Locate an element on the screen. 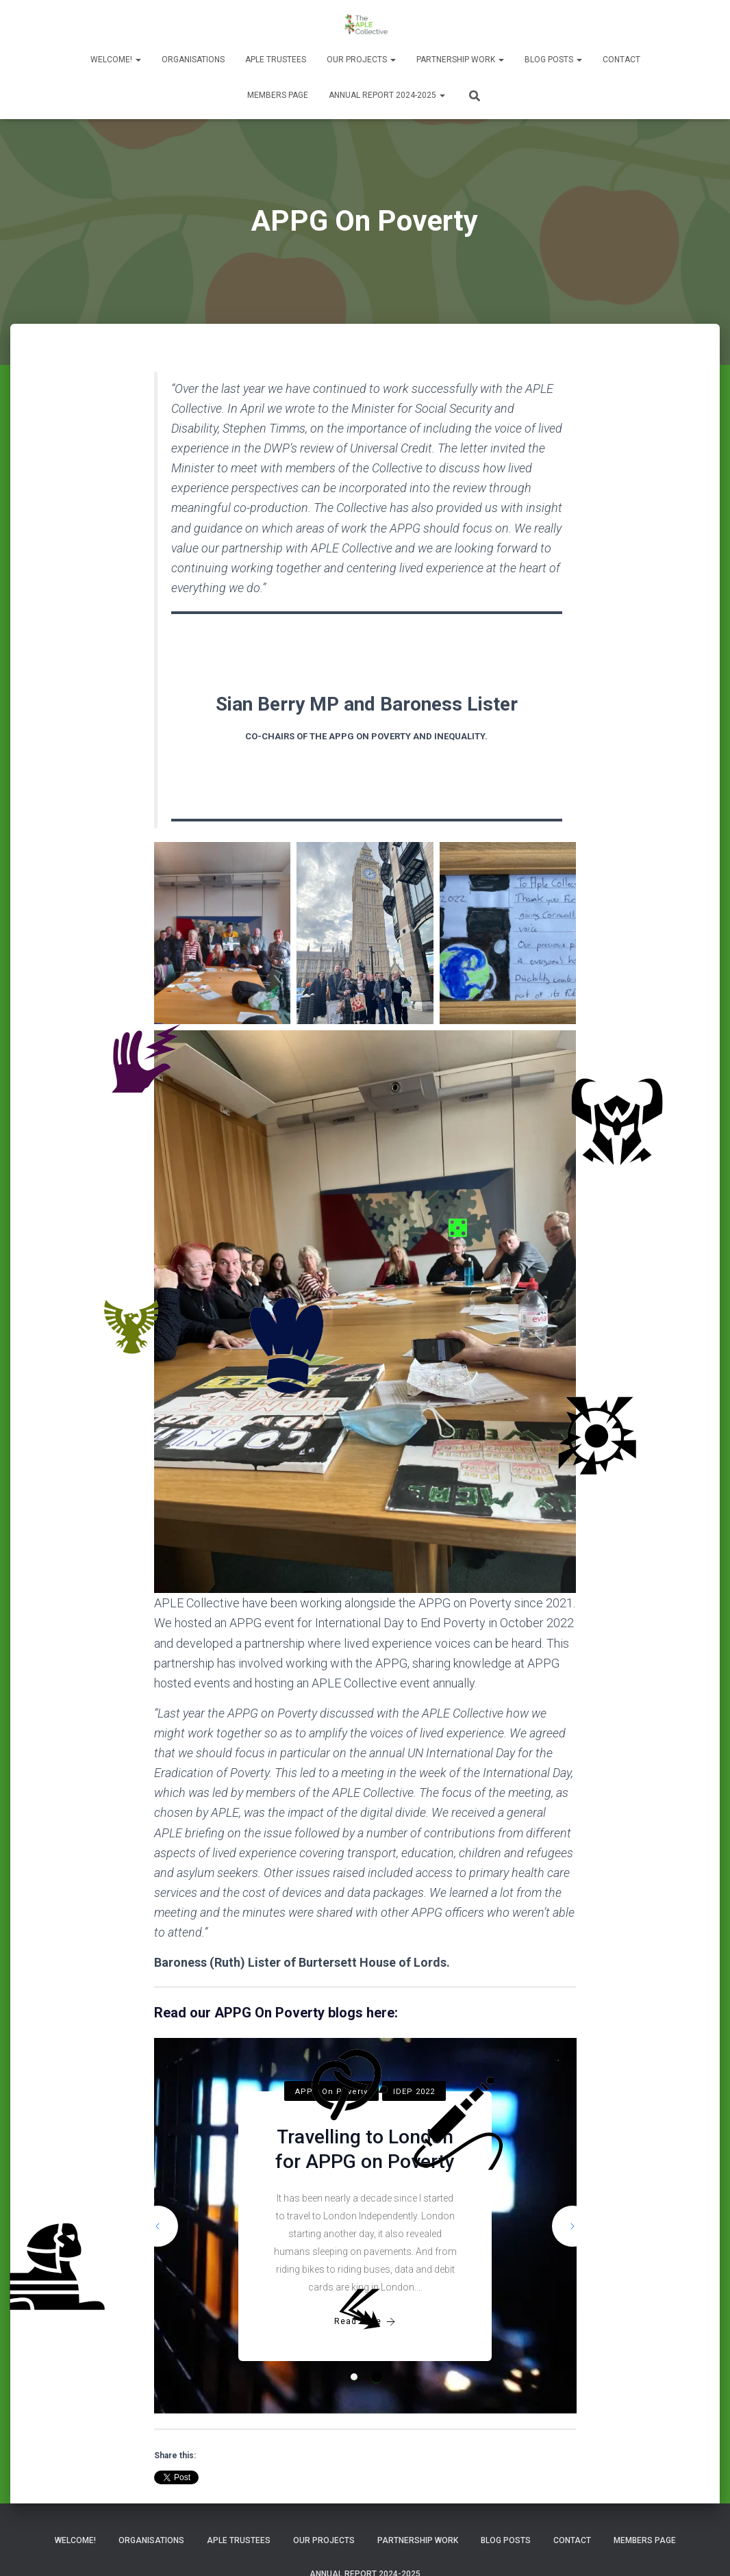  roll the dice or generate a random number is located at coordinates (457, 1227).